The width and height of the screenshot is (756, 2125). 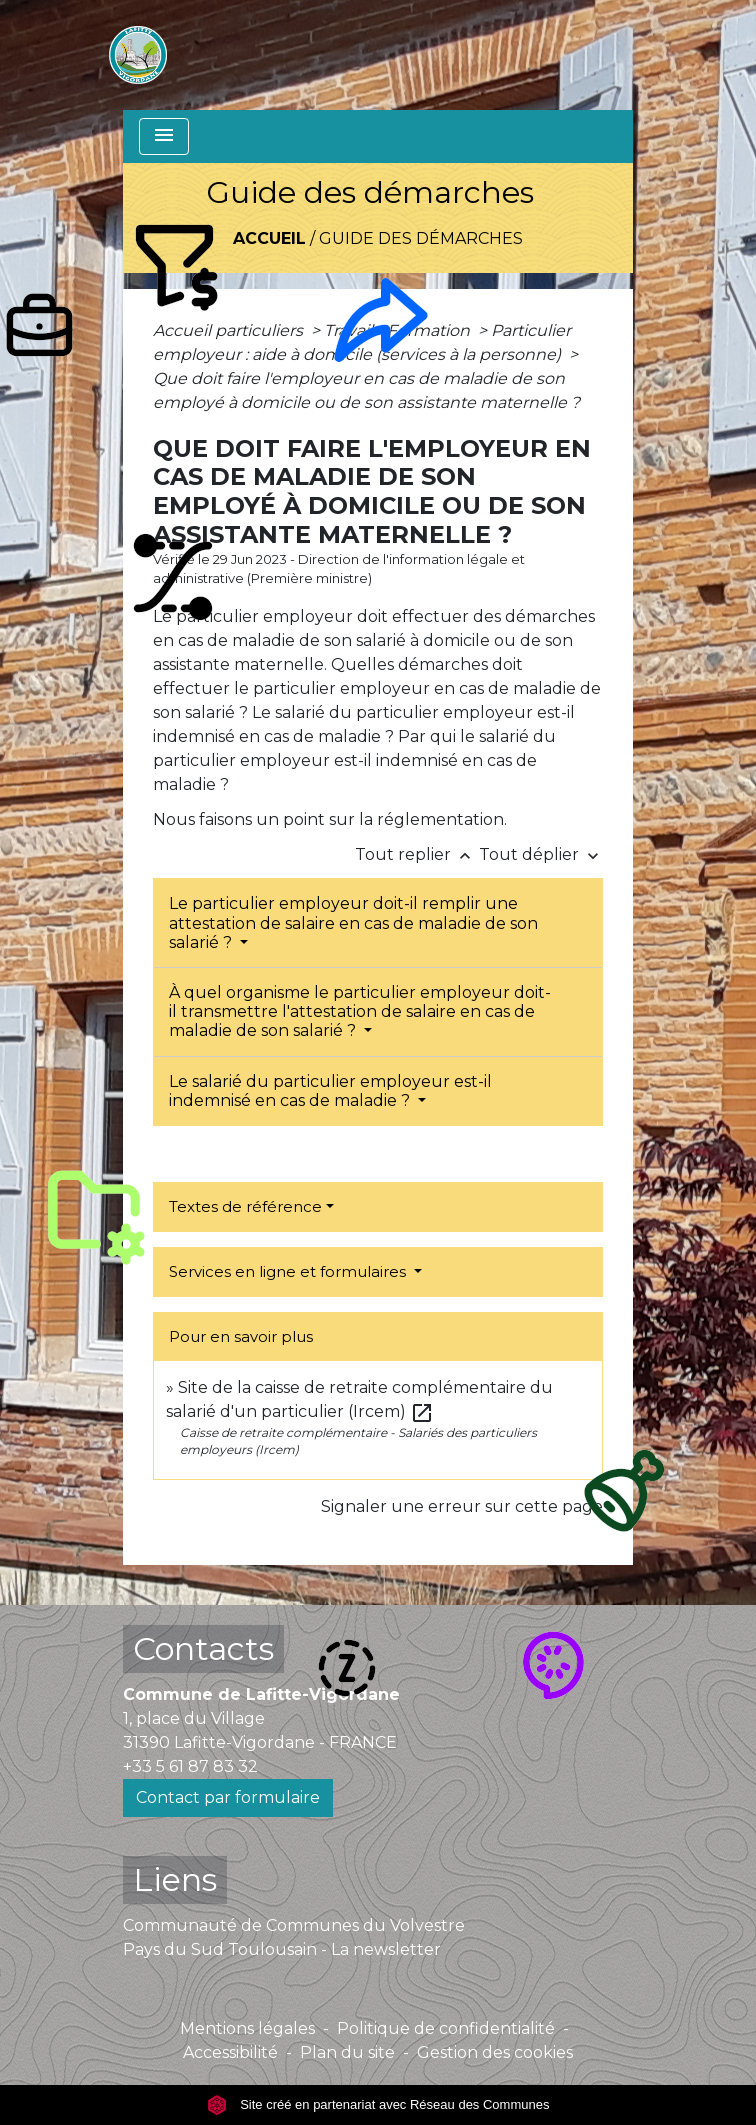 I want to click on adjust animation easing curve control points, so click(x=173, y=577).